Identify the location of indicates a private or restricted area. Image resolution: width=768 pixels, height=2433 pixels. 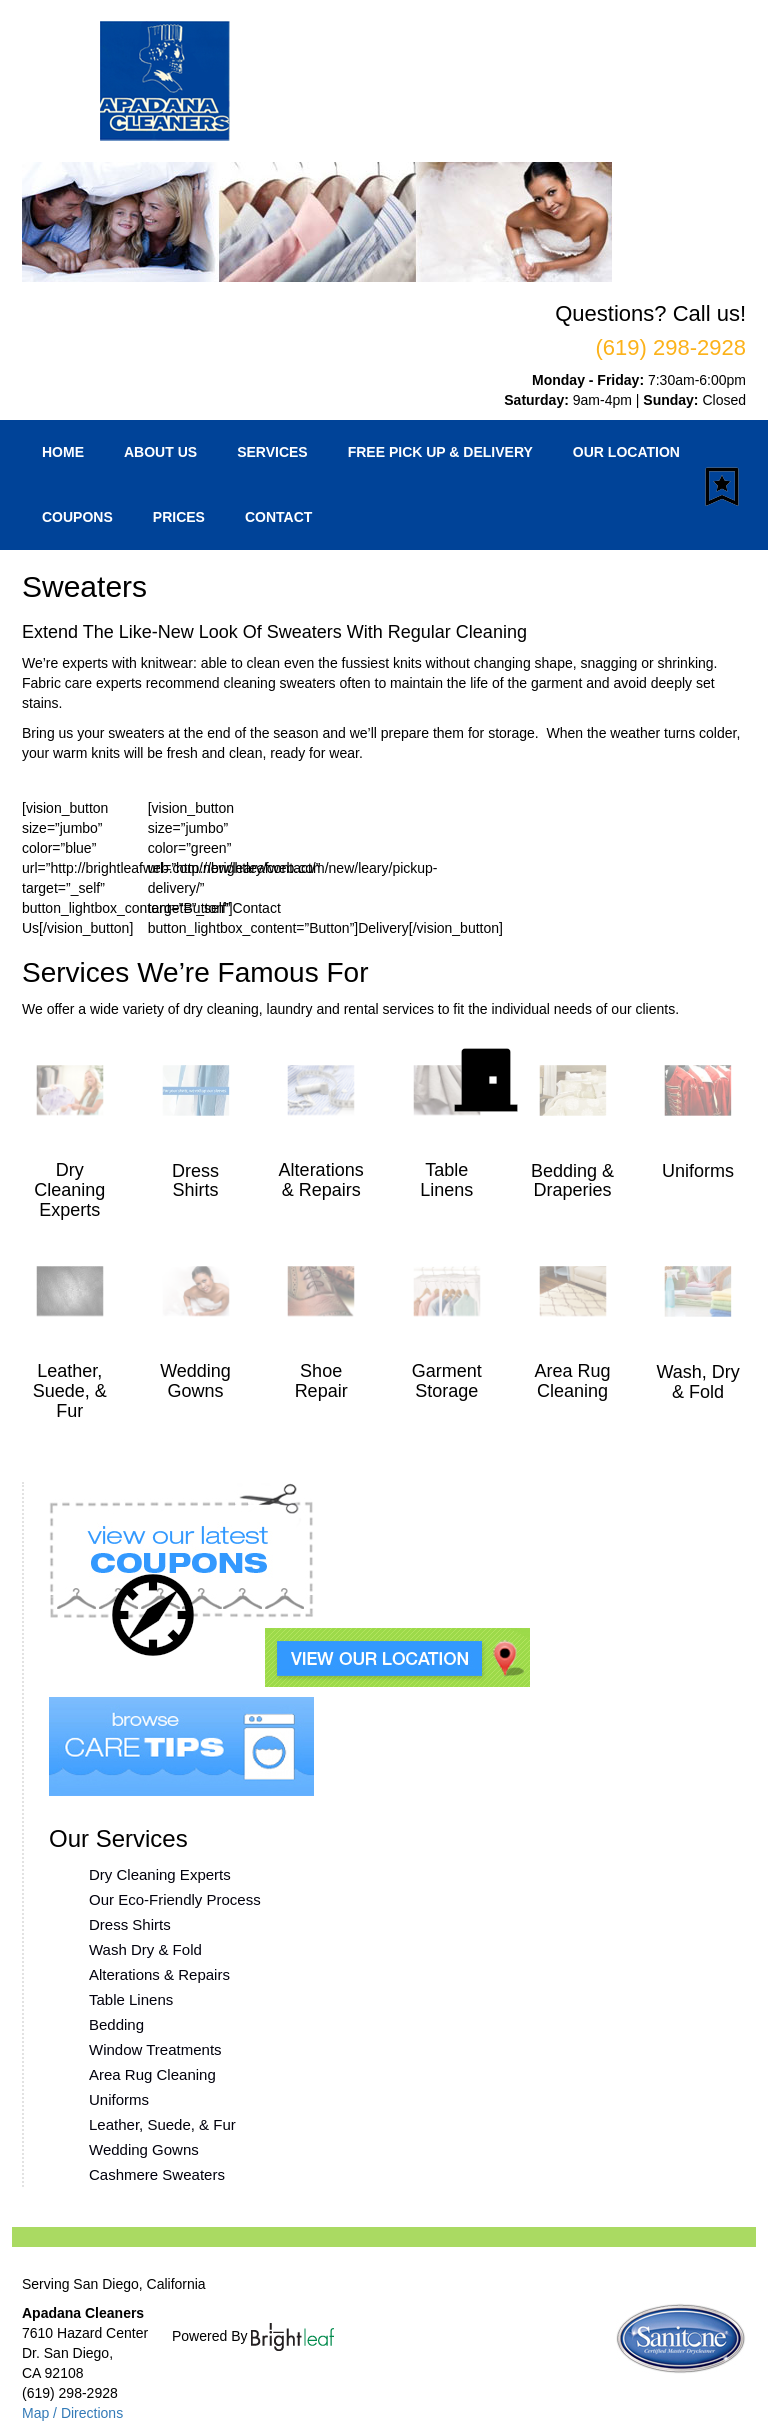
(486, 1080).